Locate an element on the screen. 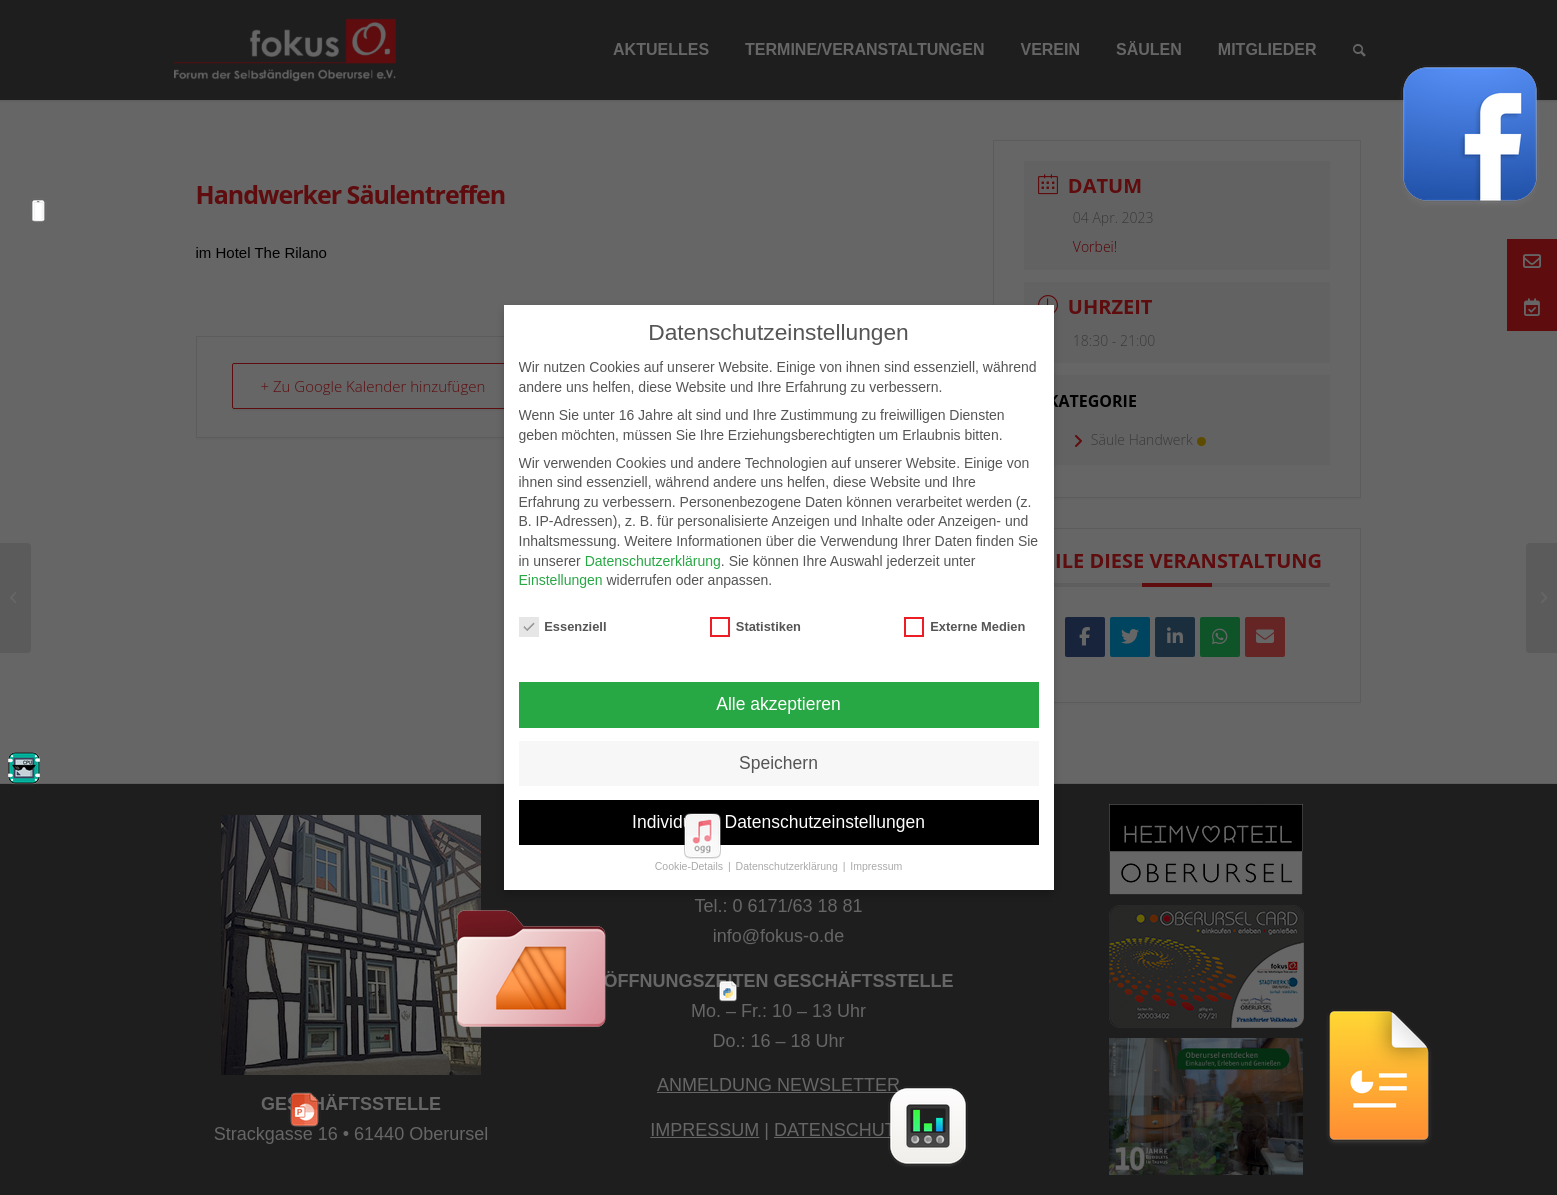 The height and width of the screenshot is (1195, 1557). open the Facebook app is located at coordinates (1470, 134).